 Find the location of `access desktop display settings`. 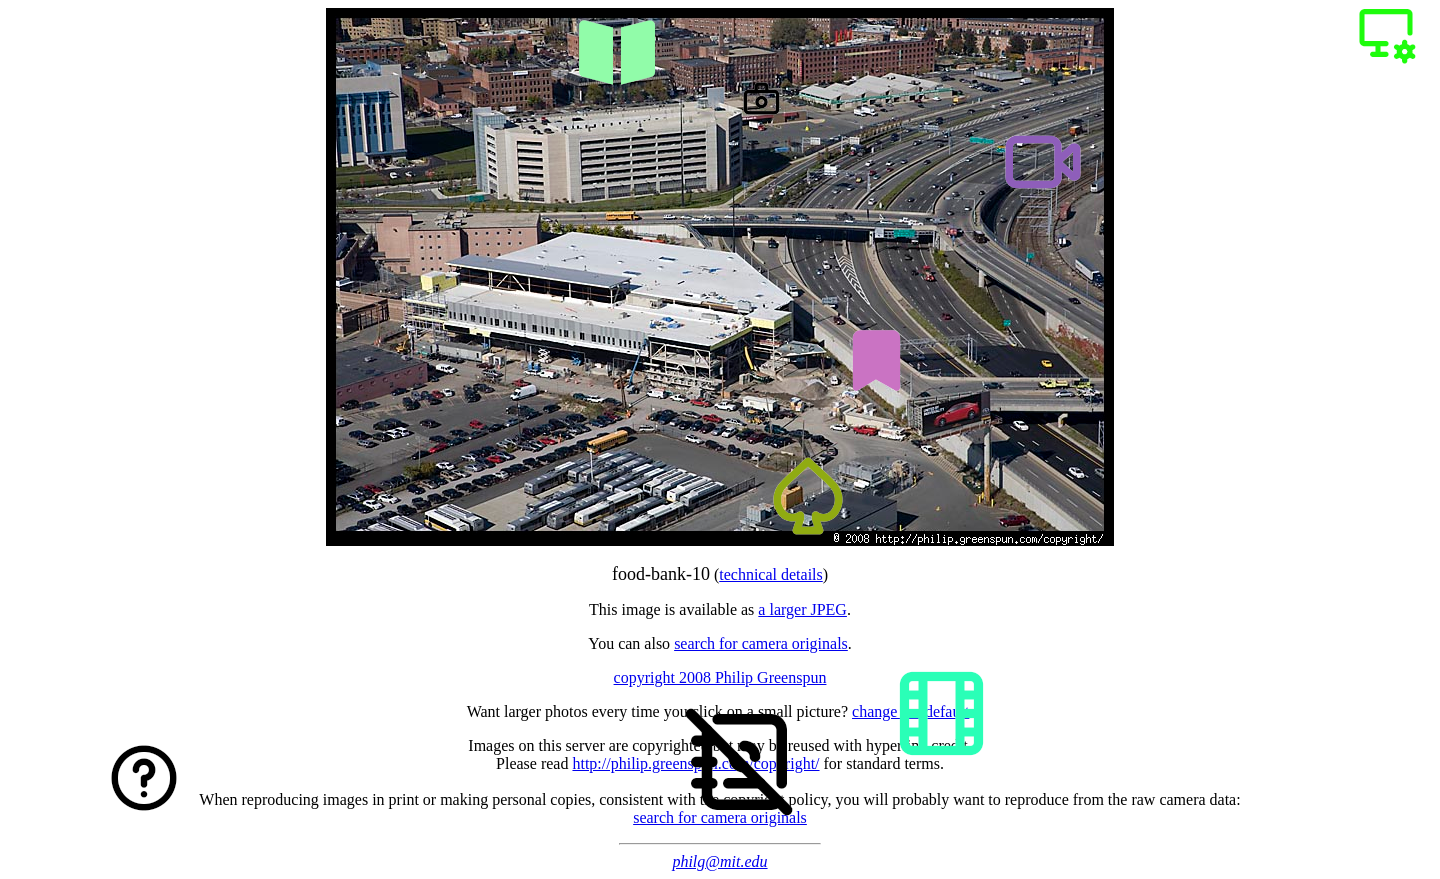

access desktop display settings is located at coordinates (1386, 33).